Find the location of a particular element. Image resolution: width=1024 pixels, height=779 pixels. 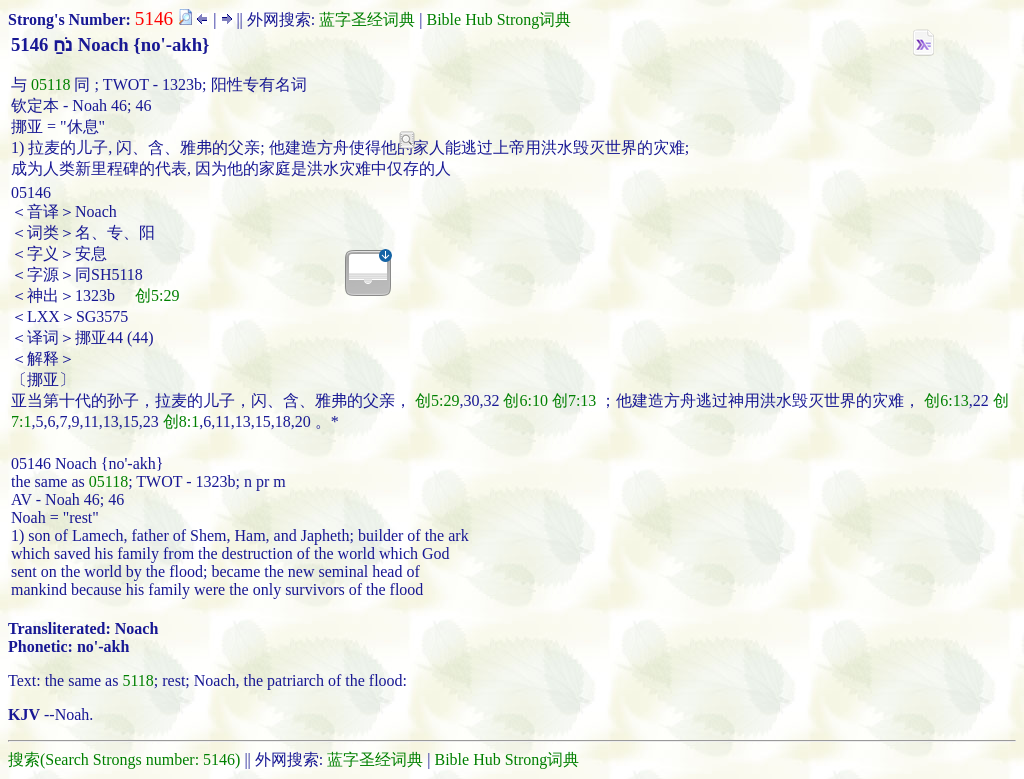

a haskell source code file is located at coordinates (923, 42).